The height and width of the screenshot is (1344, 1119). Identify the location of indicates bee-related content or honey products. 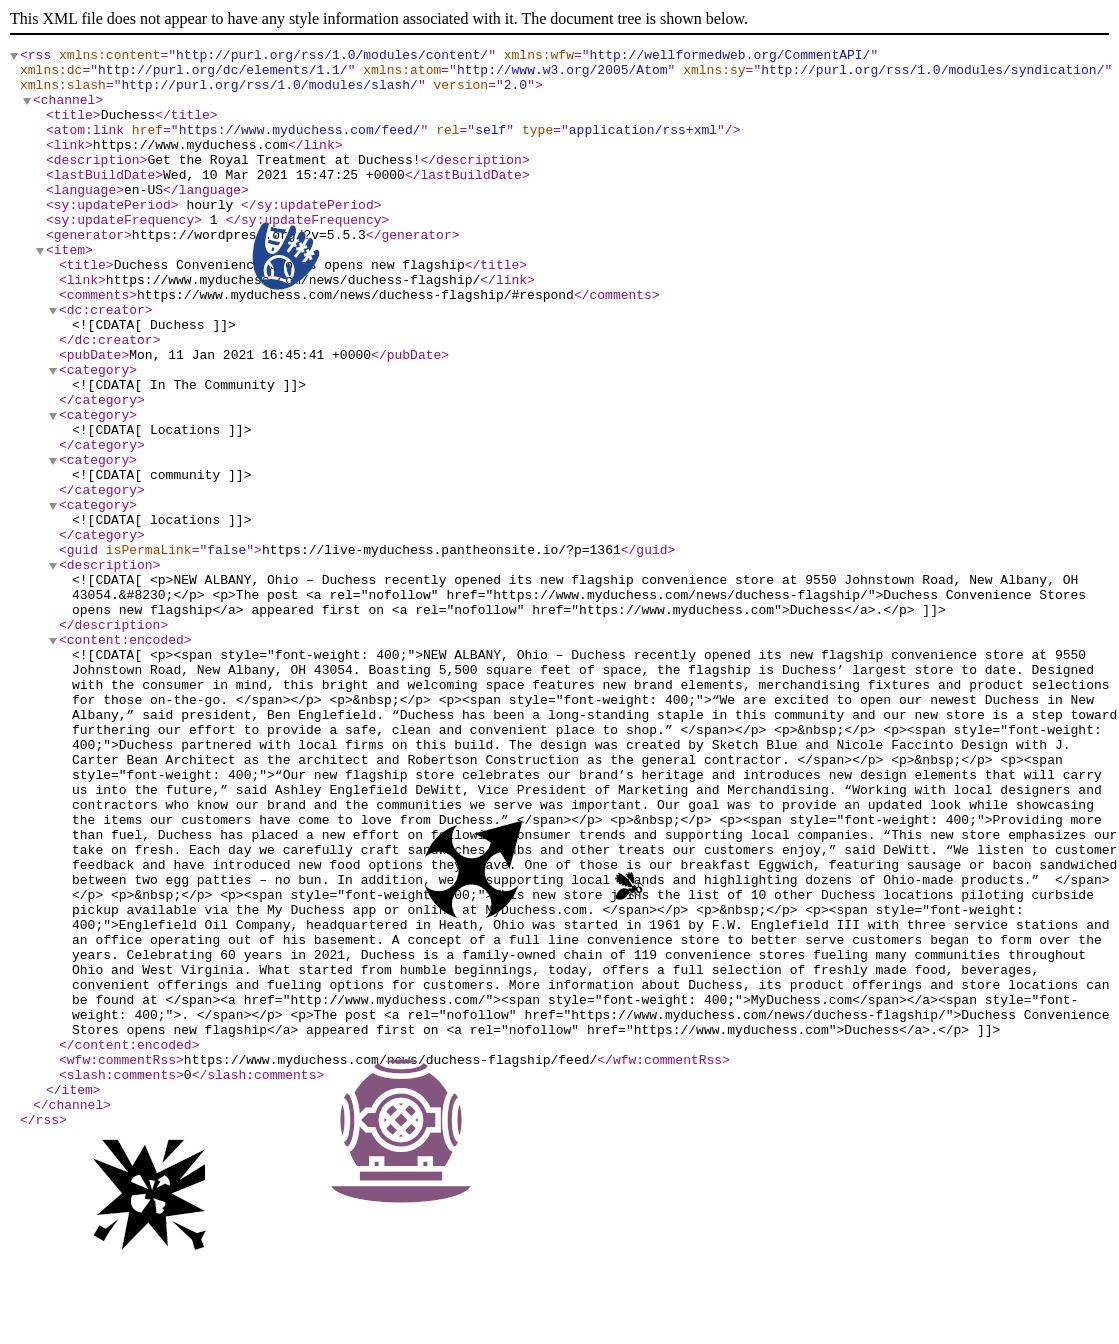
(629, 886).